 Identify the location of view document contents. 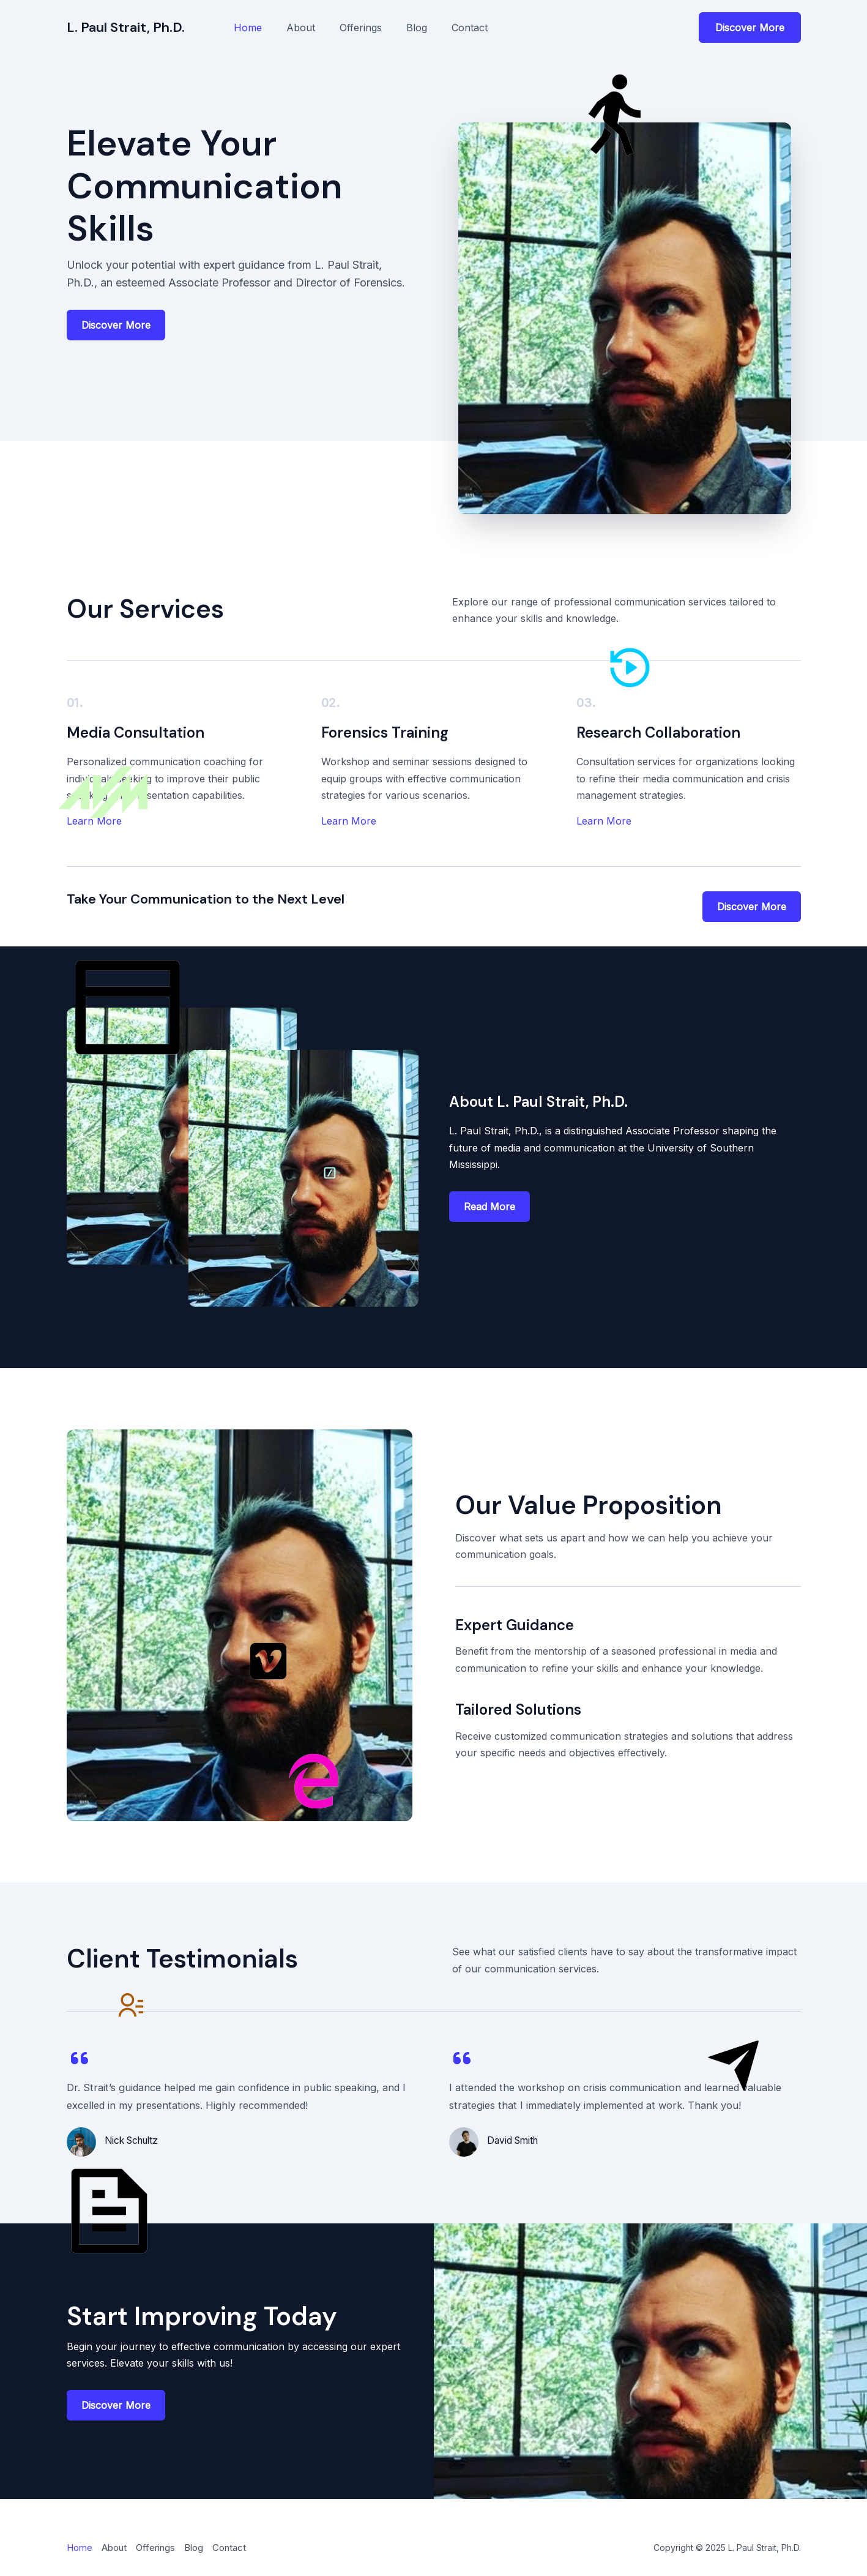
(109, 2211).